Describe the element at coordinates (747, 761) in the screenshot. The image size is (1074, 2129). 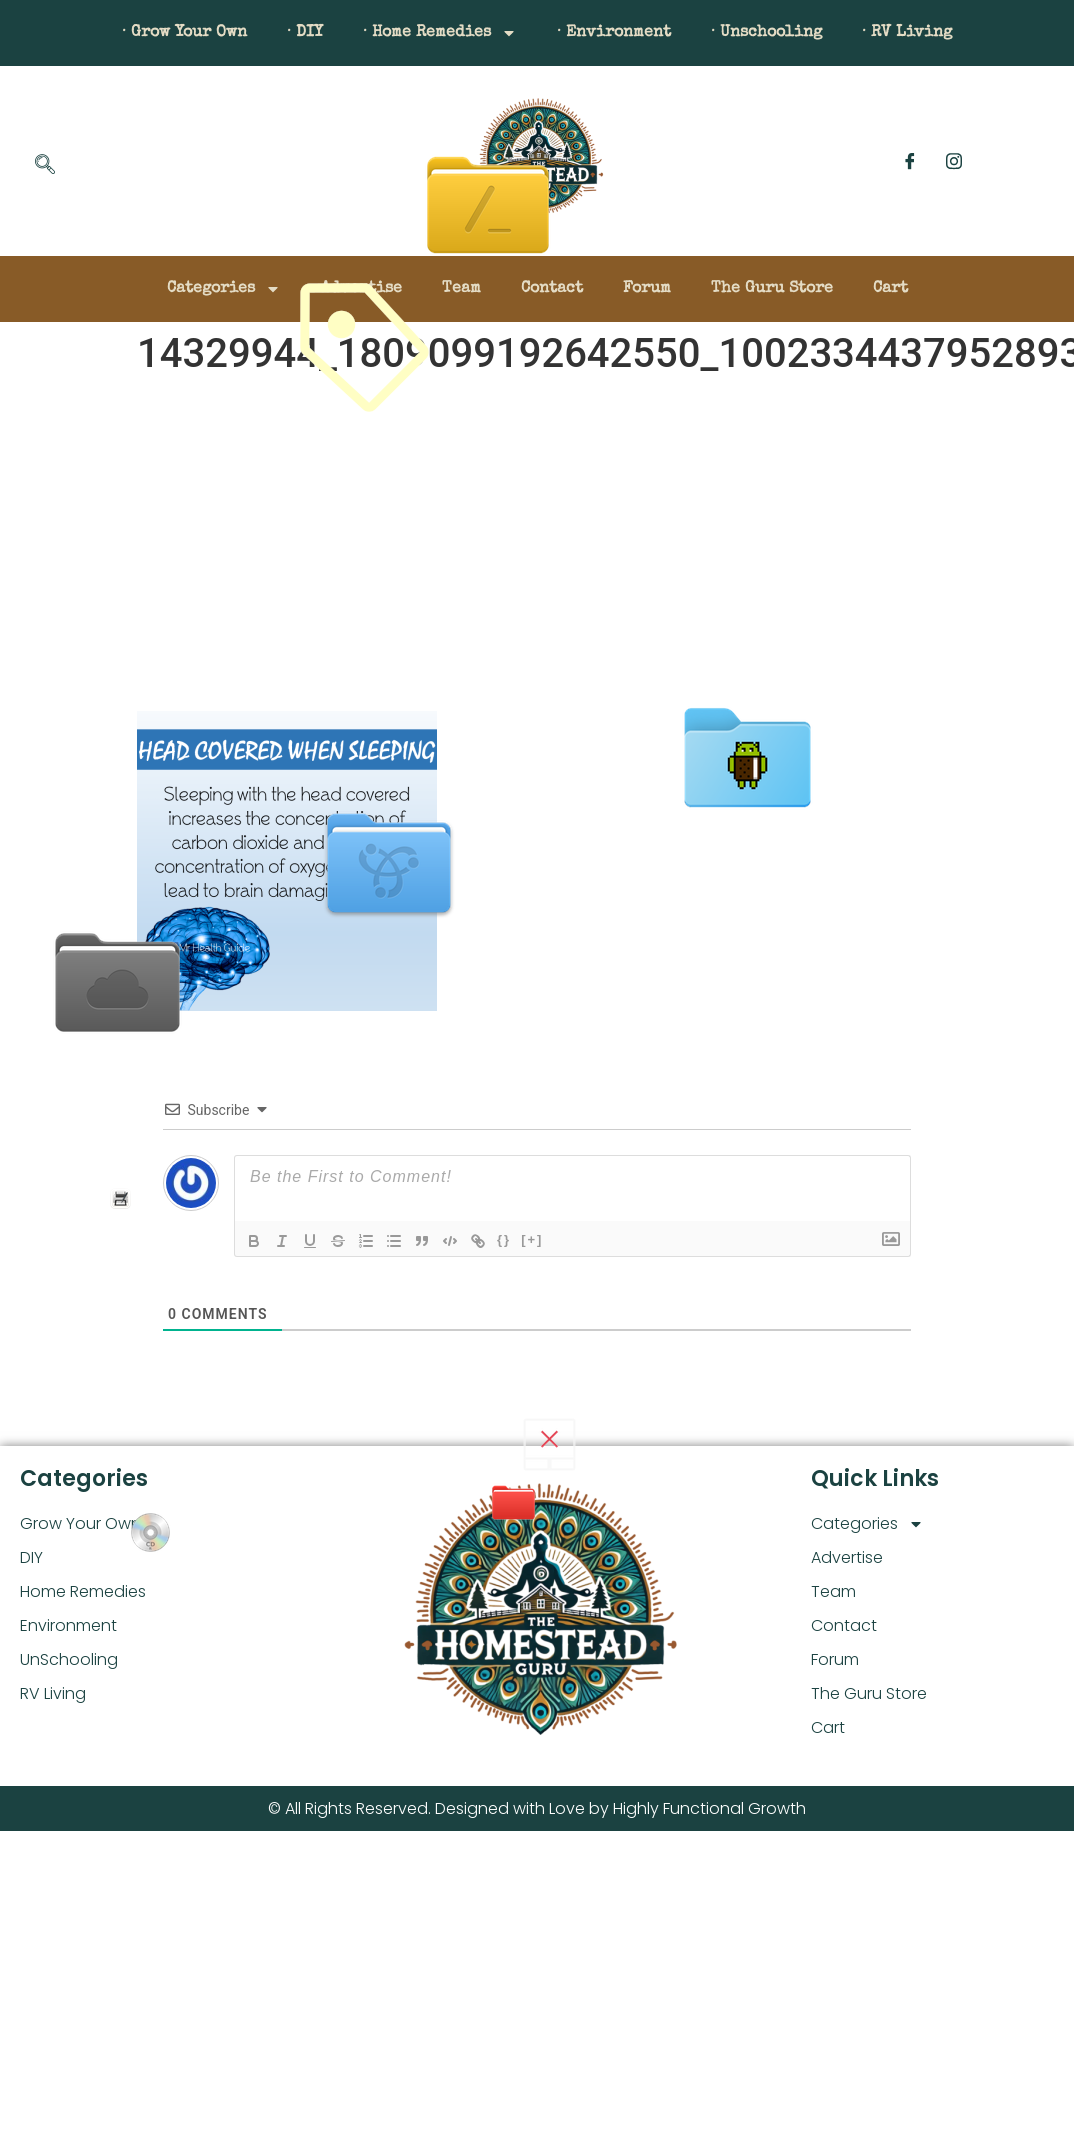
I see `folder containing android app files` at that location.